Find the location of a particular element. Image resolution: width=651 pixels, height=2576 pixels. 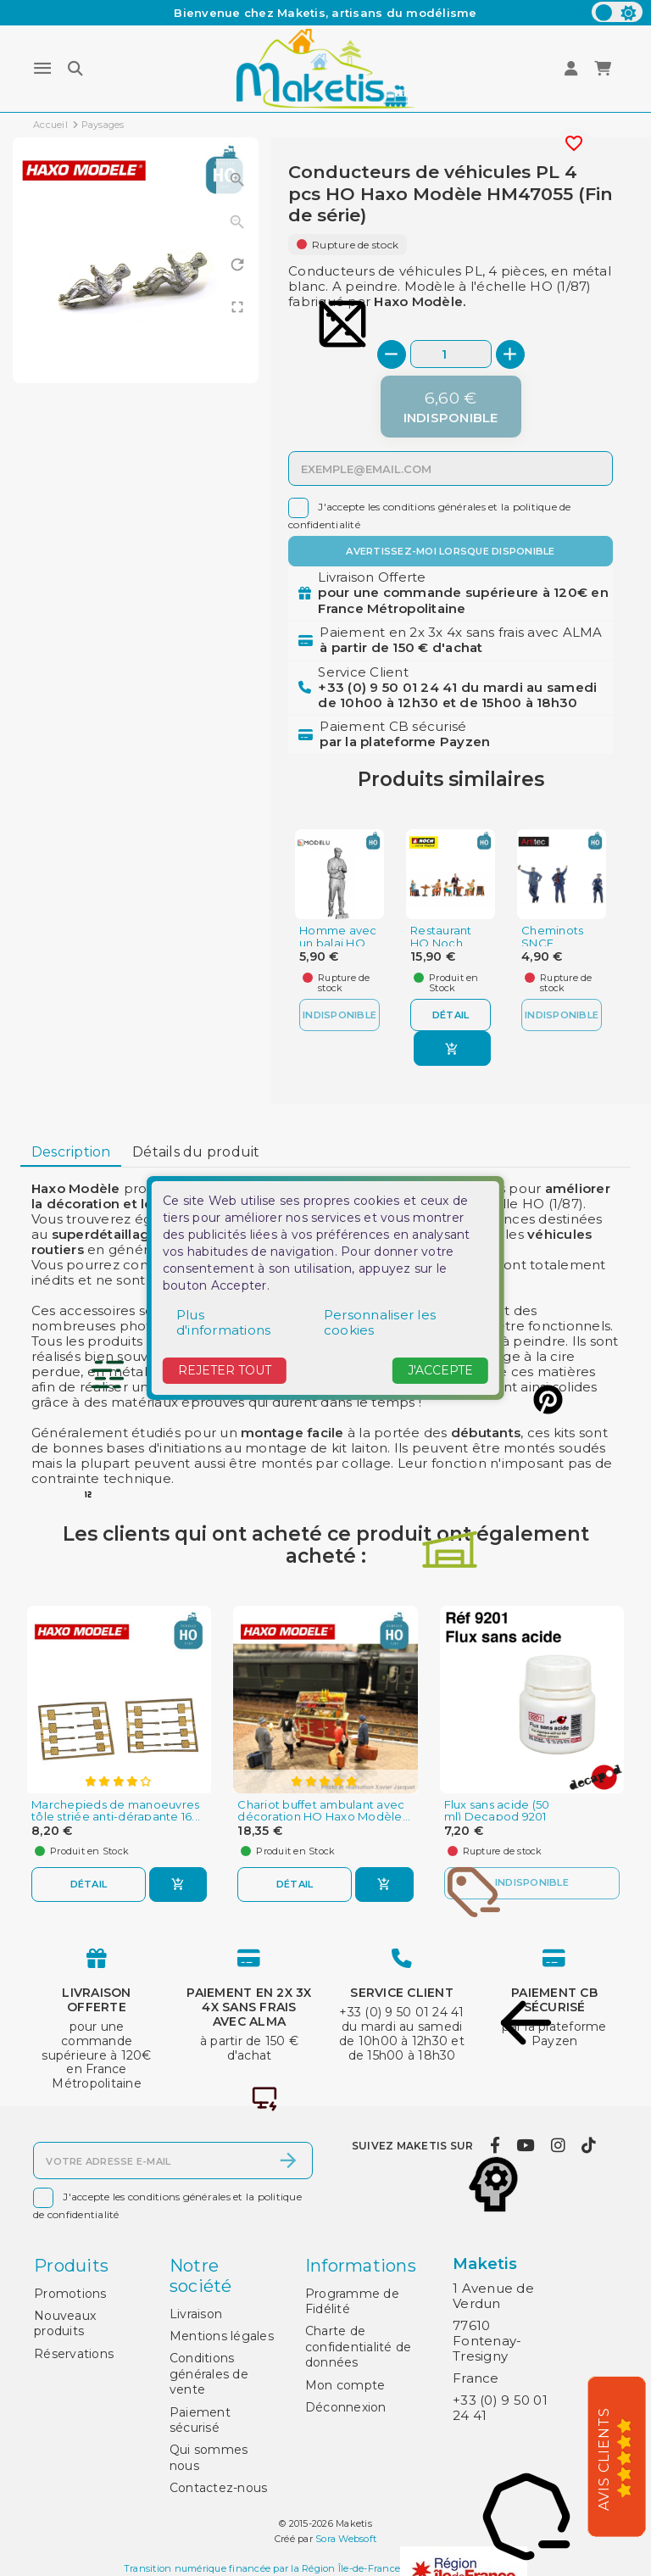

remove a tag or label is located at coordinates (472, 1892).